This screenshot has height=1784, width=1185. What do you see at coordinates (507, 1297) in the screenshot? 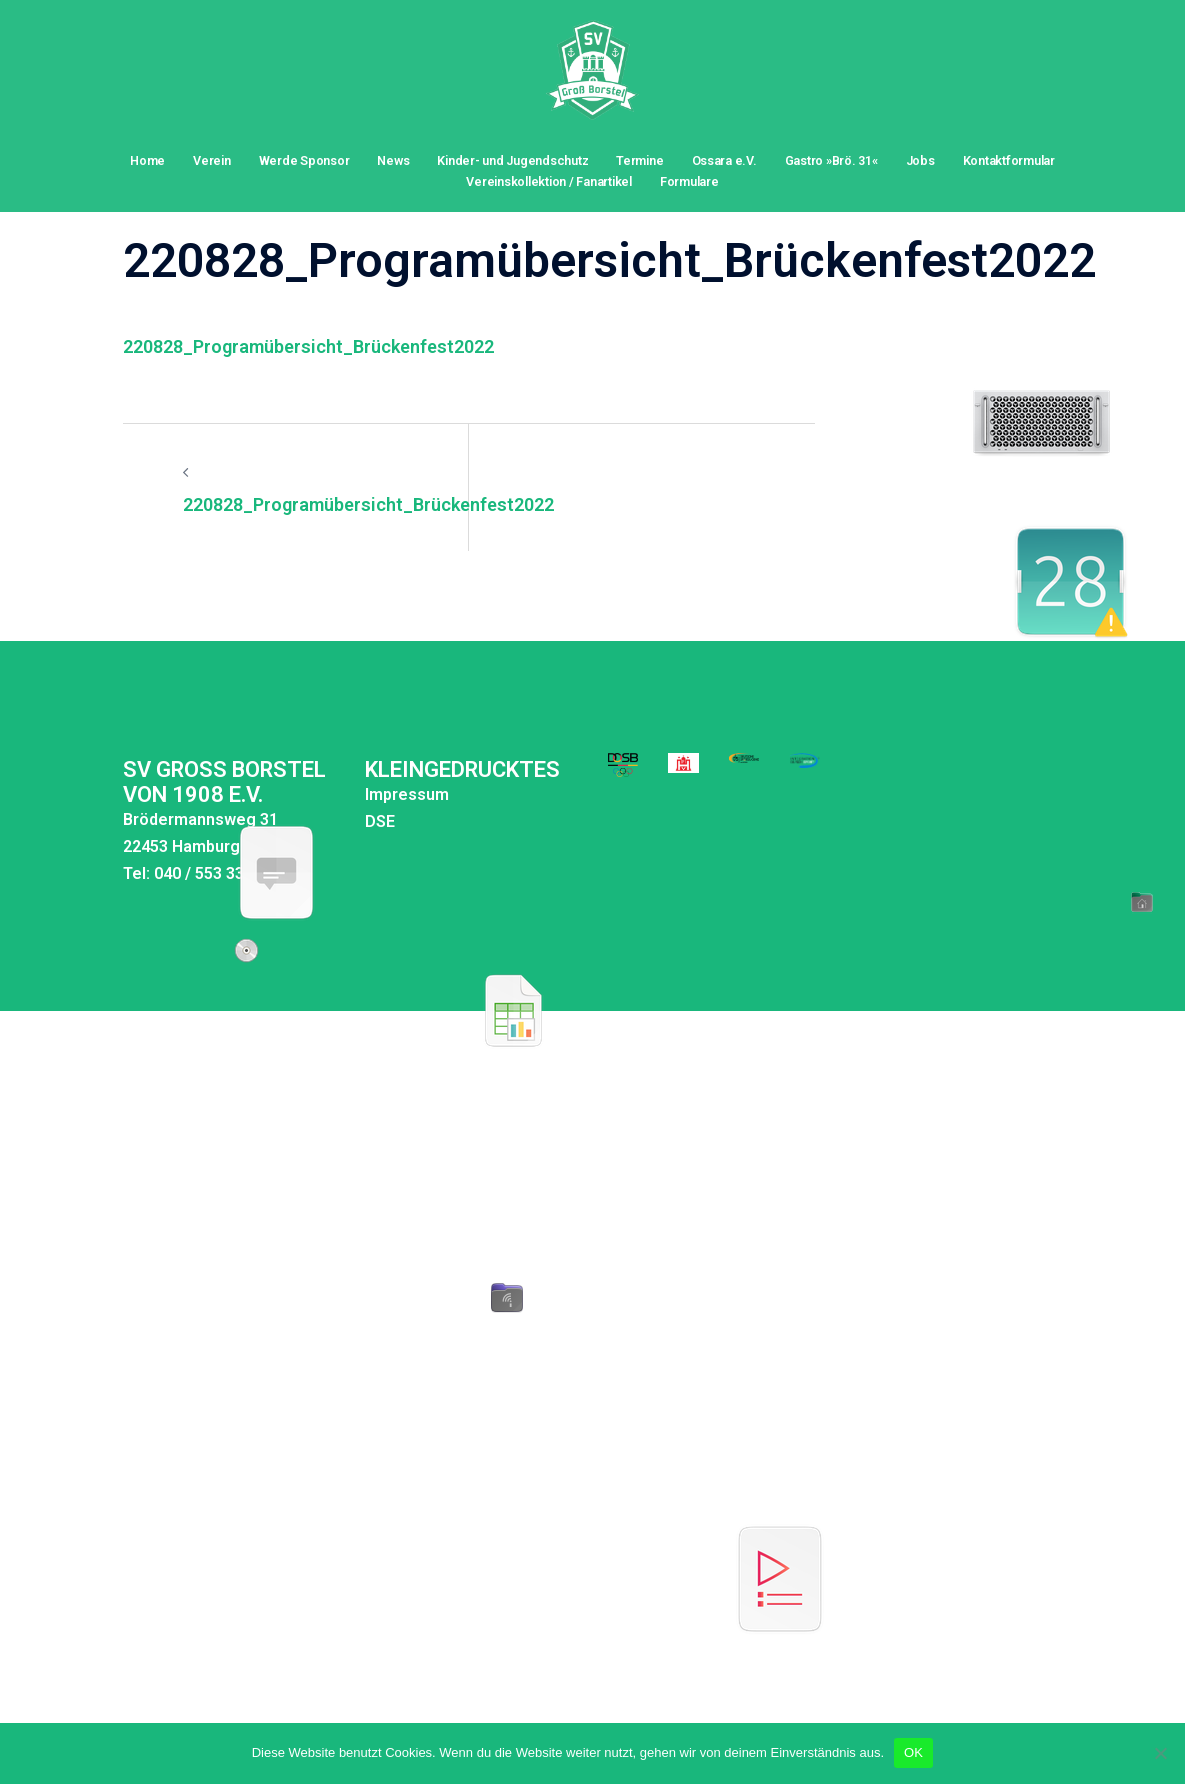
I see `open insync cloud sync folder` at bounding box center [507, 1297].